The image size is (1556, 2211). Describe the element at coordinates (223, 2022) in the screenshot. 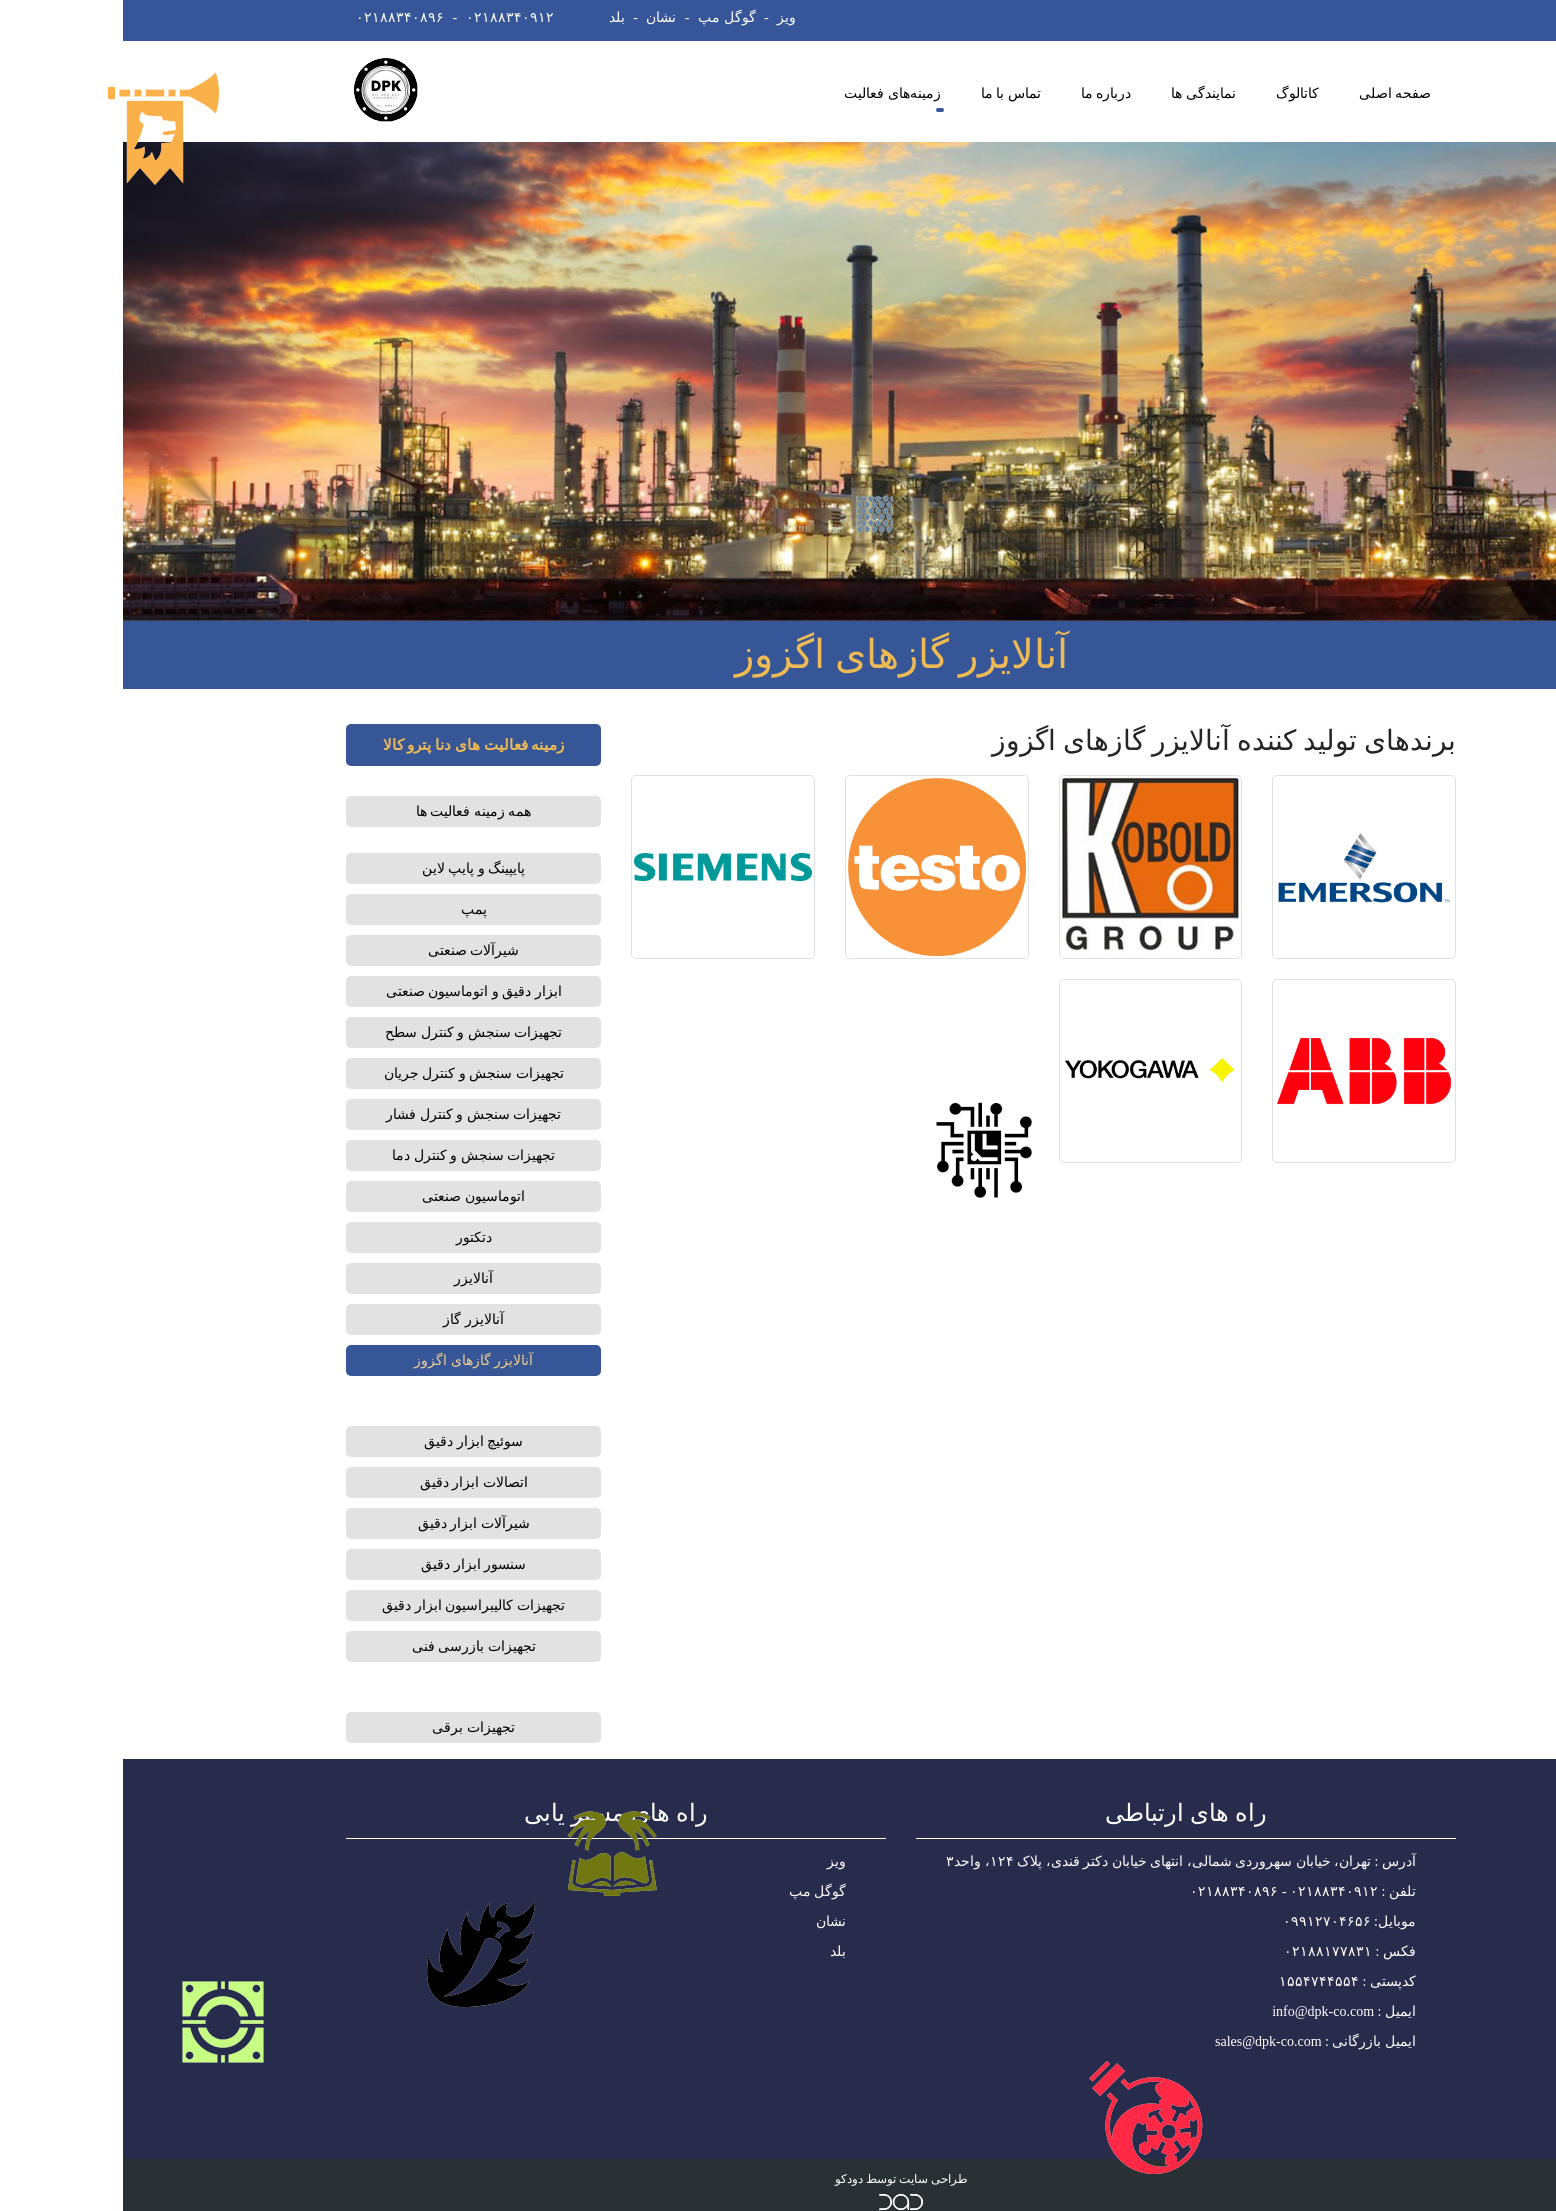

I see `center or focus on a target` at that location.